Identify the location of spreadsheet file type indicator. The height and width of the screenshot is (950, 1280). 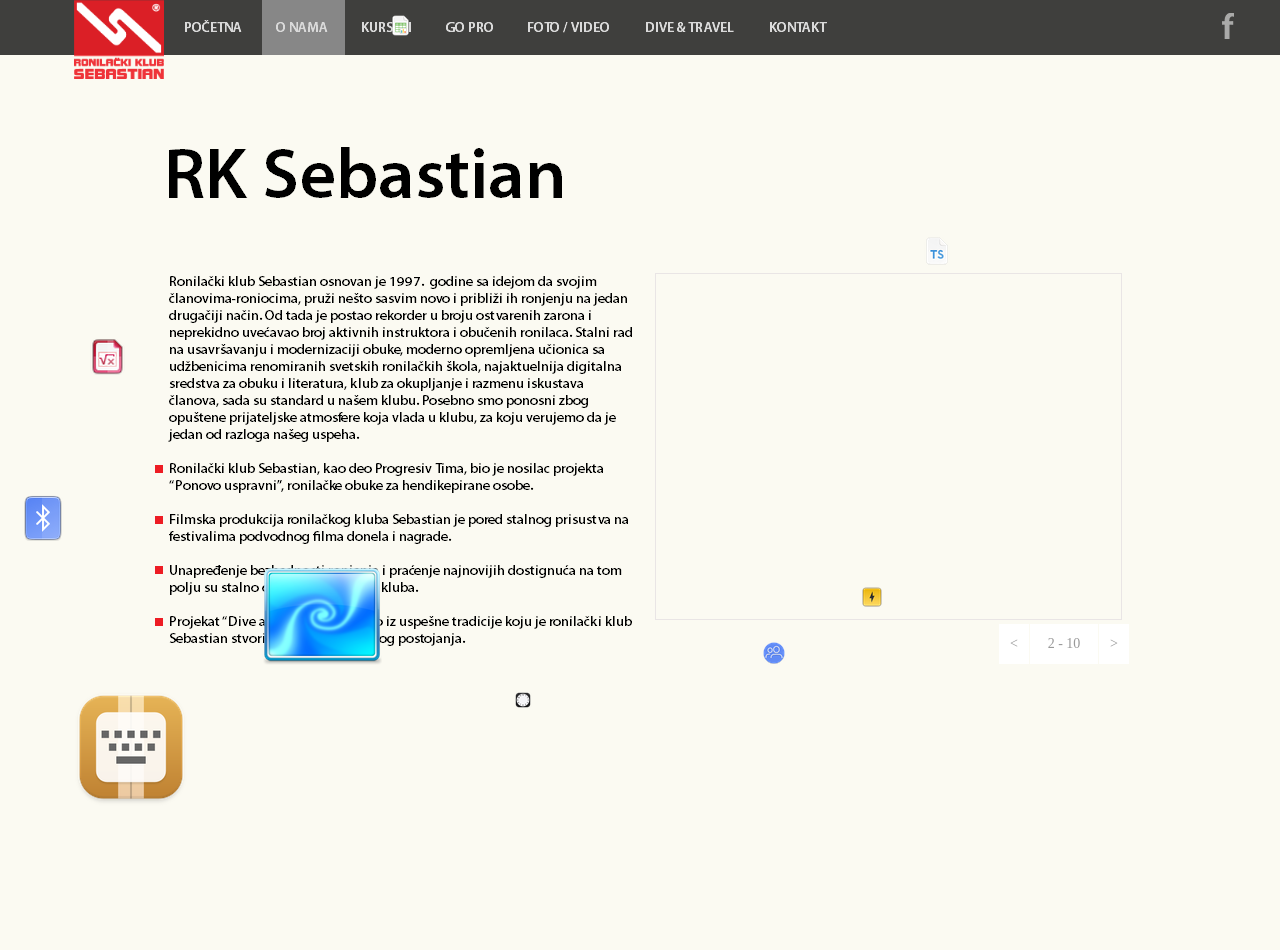
(400, 25).